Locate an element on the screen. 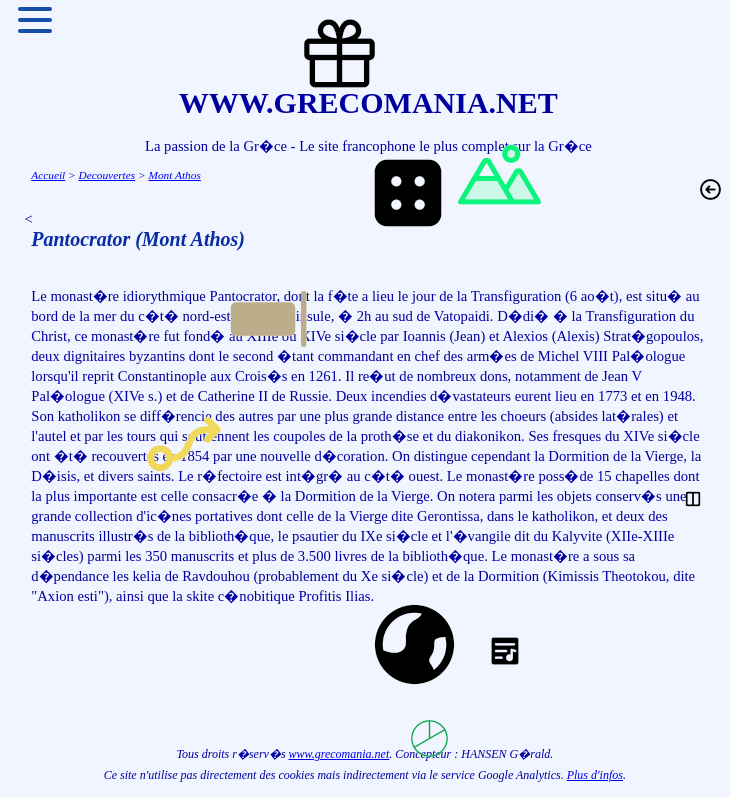  navigate to the next step in a workflow is located at coordinates (184, 444).